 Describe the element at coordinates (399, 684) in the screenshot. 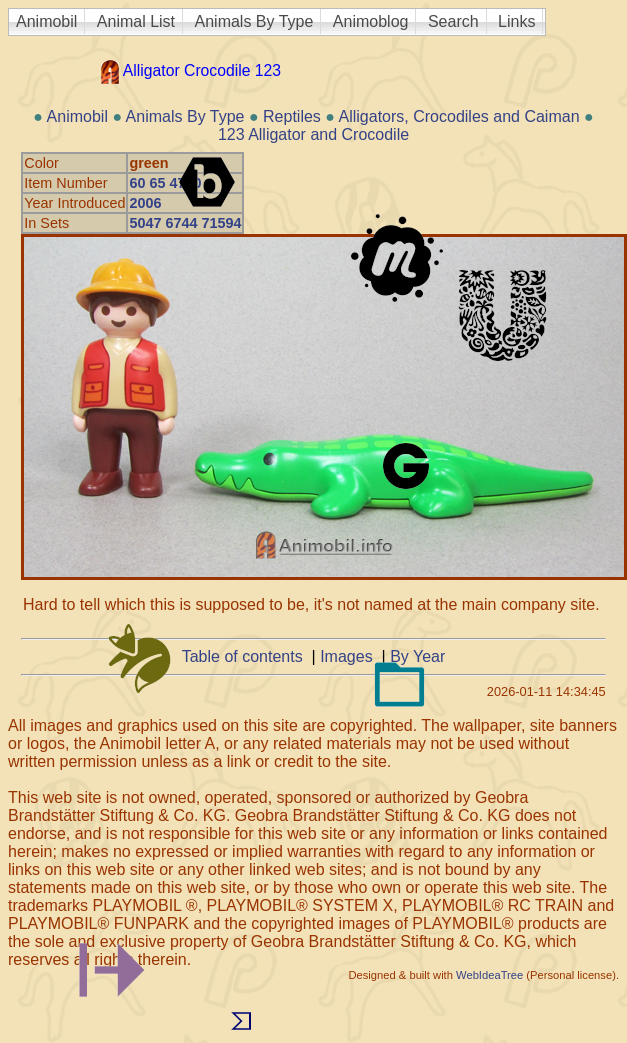

I see `open folder to view files` at that location.